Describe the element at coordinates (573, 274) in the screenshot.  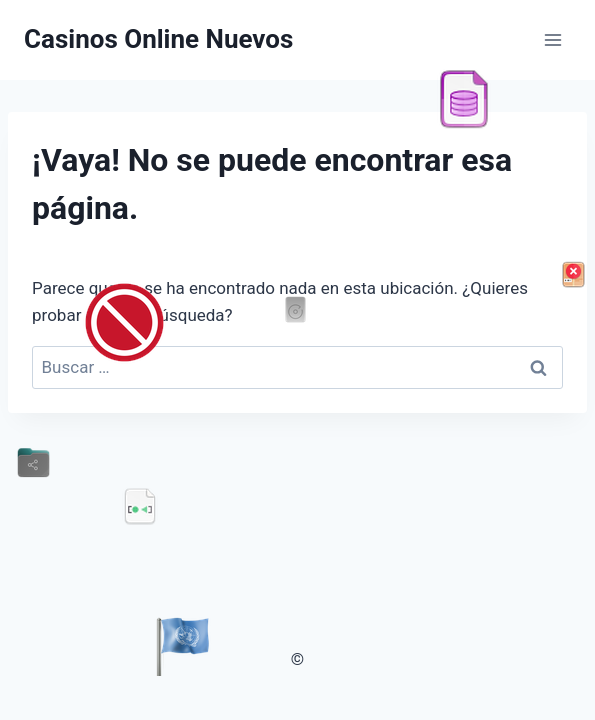
I see `indicates a package is queued for removal` at that location.